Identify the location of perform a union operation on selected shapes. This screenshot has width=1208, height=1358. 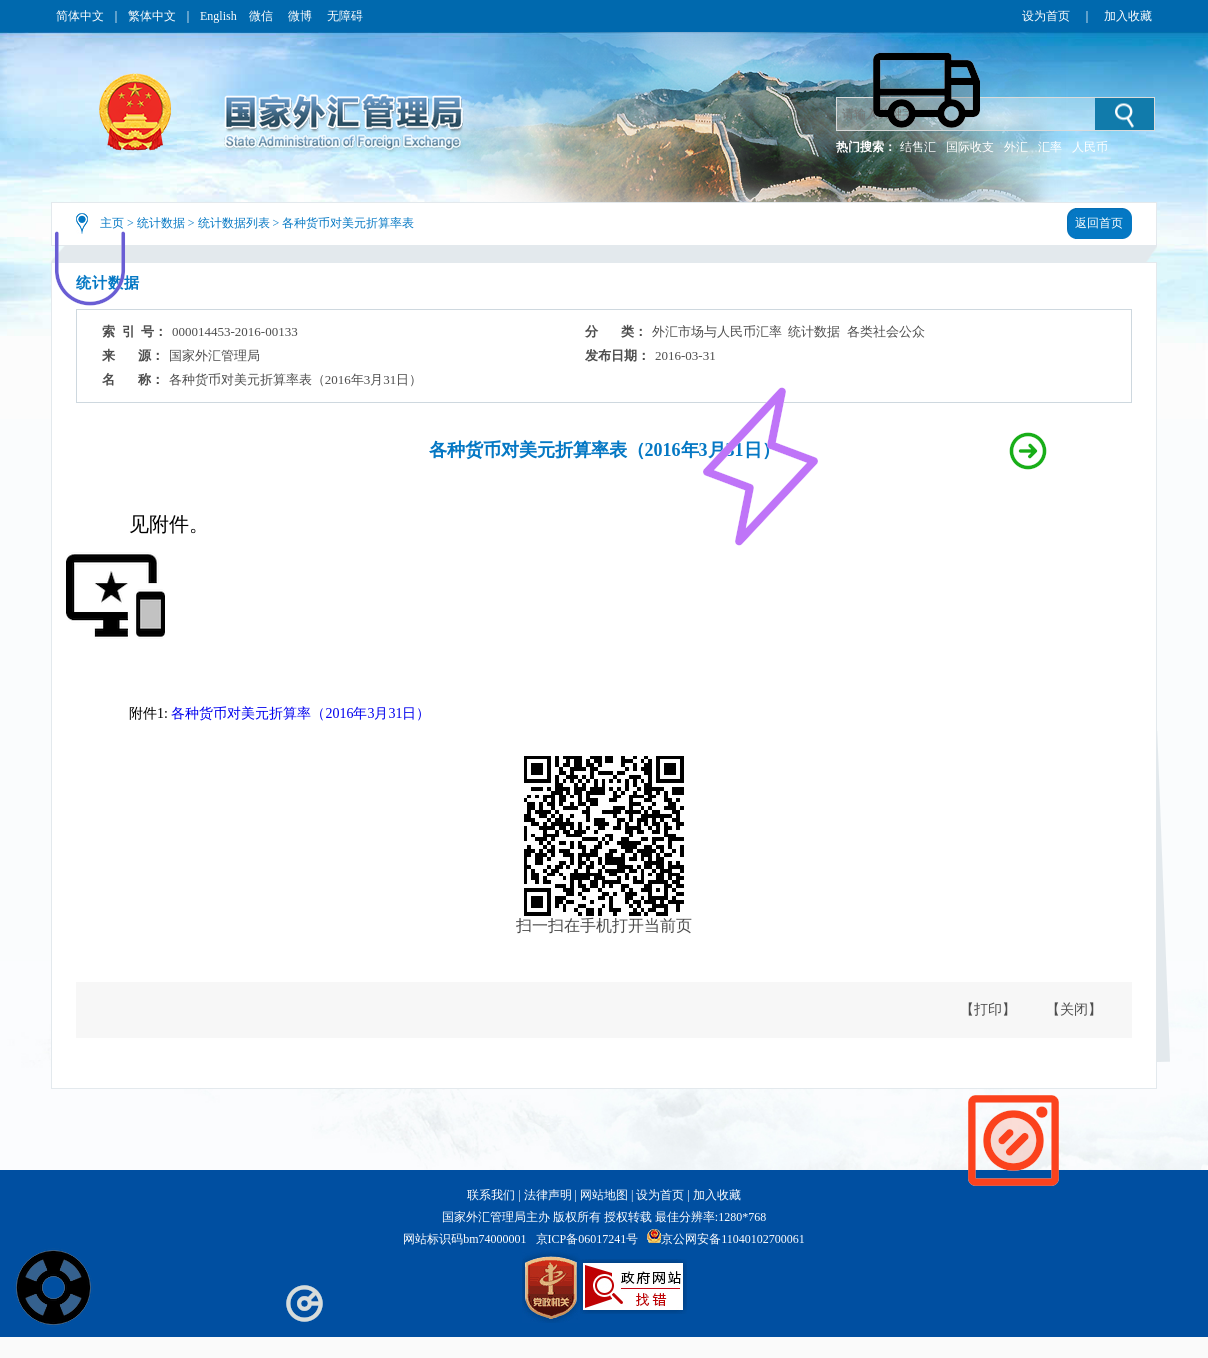
(90, 263).